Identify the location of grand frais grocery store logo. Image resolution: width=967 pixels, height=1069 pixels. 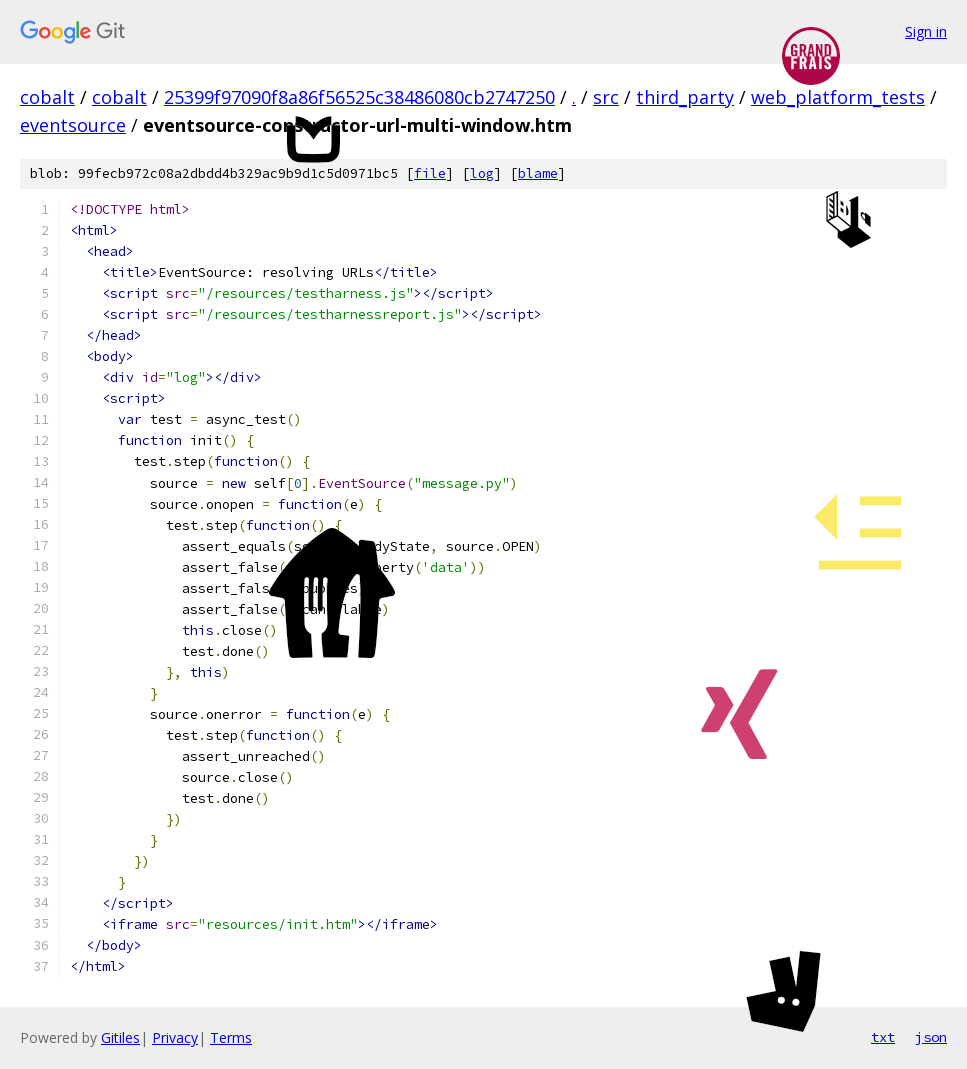
(811, 56).